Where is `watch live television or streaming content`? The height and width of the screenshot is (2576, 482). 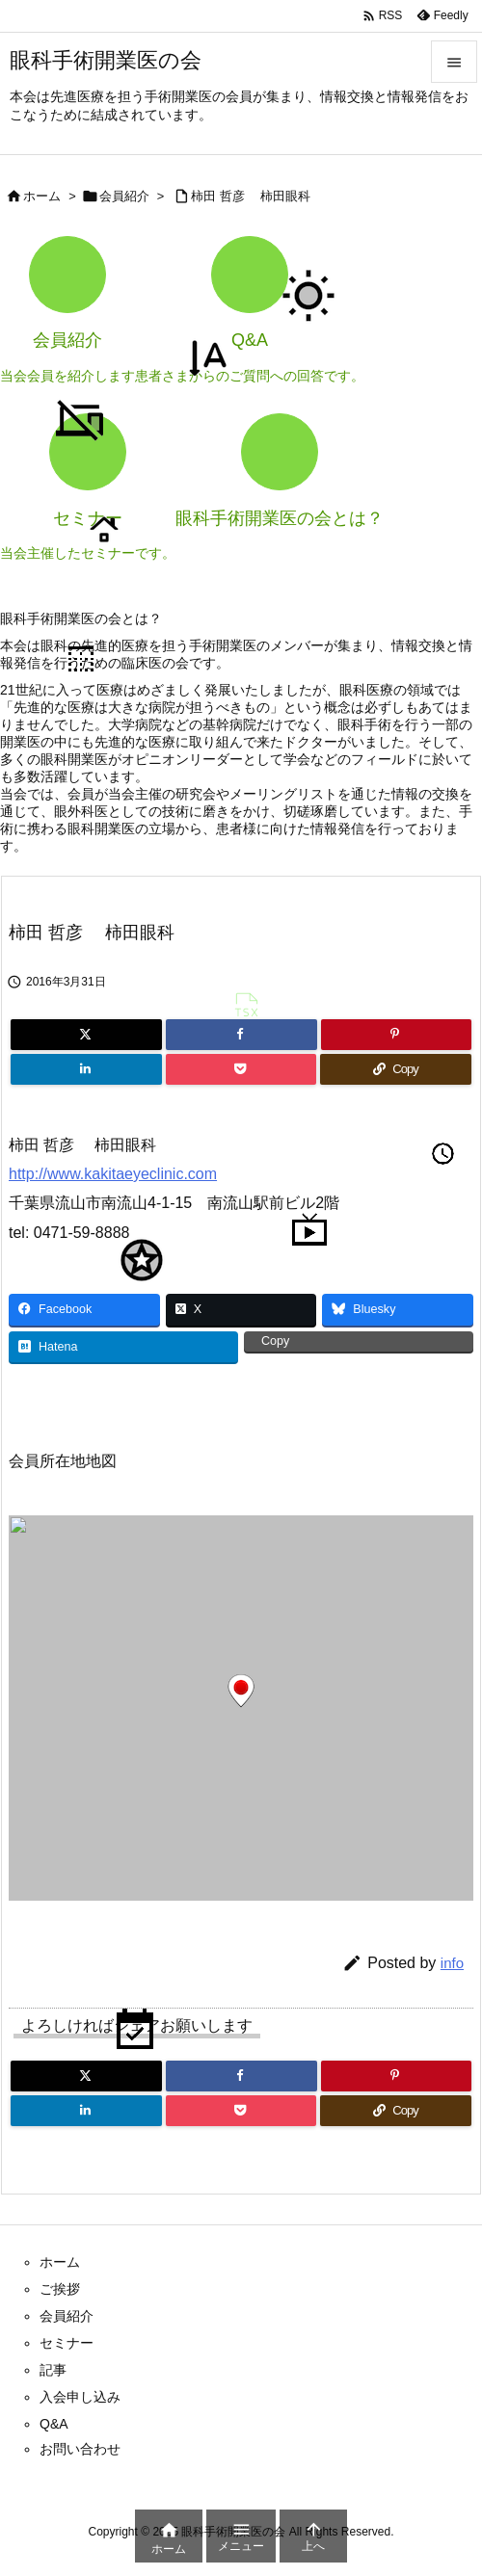
watch live television or streaming content is located at coordinates (309, 1229).